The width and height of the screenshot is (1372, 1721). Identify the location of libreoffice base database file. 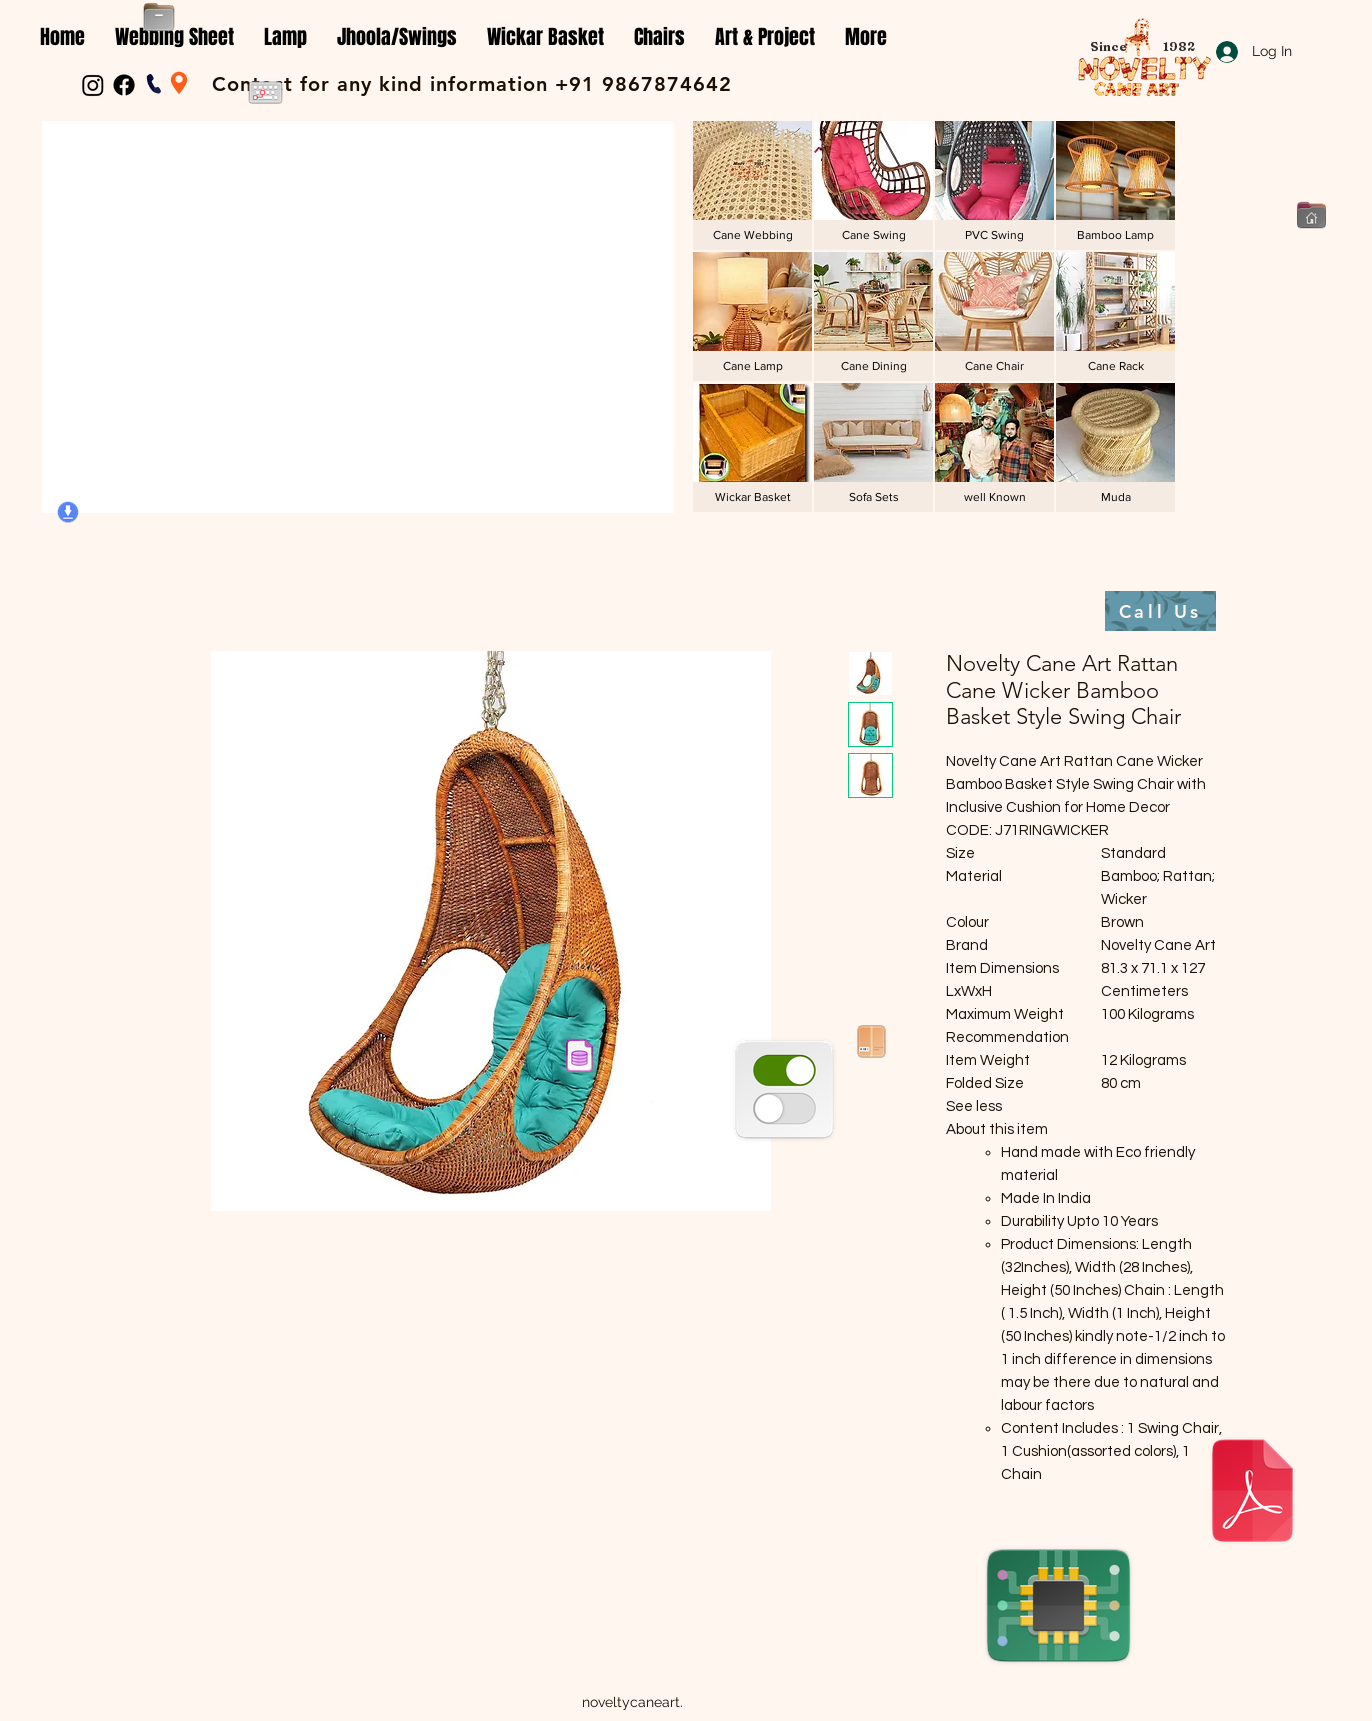
(579, 1055).